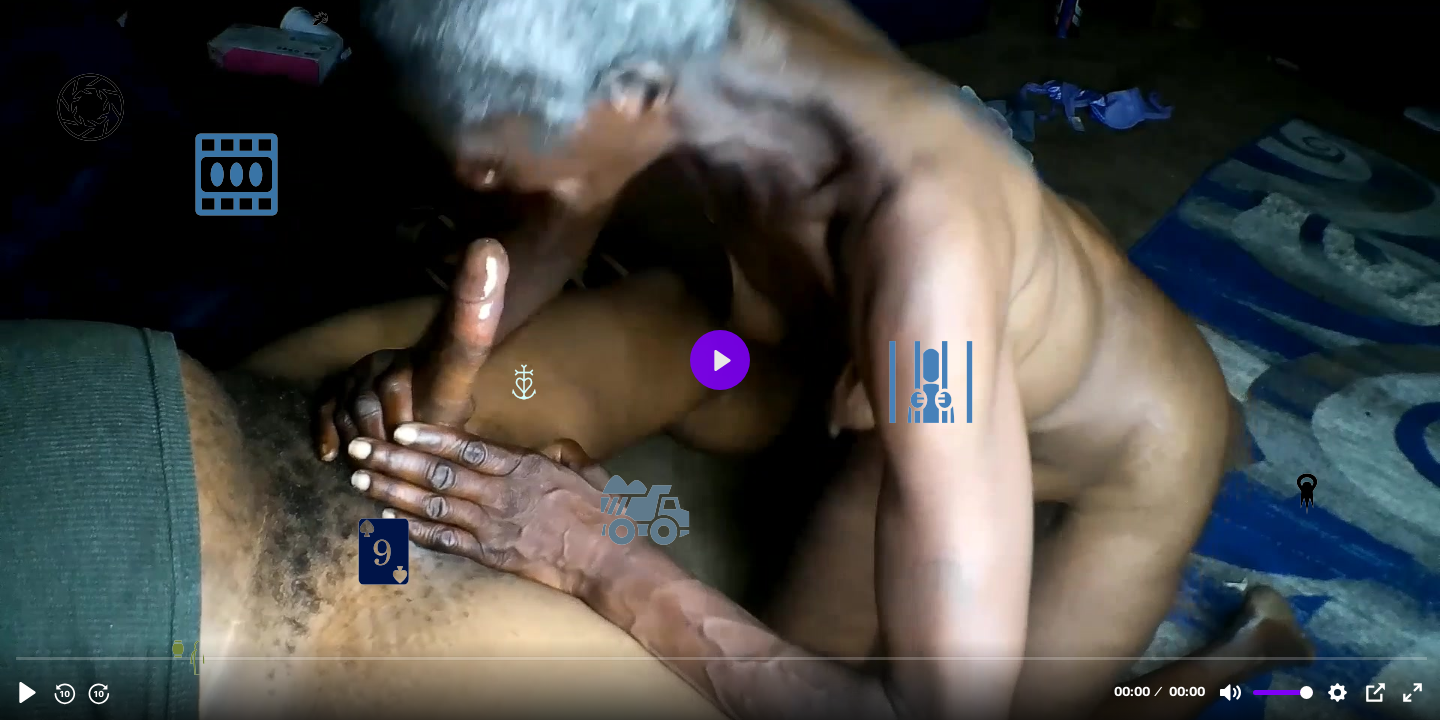 The height and width of the screenshot is (720, 1440). What do you see at coordinates (189, 657) in the screenshot?
I see `decorative lantern item in a game inventory` at bounding box center [189, 657].